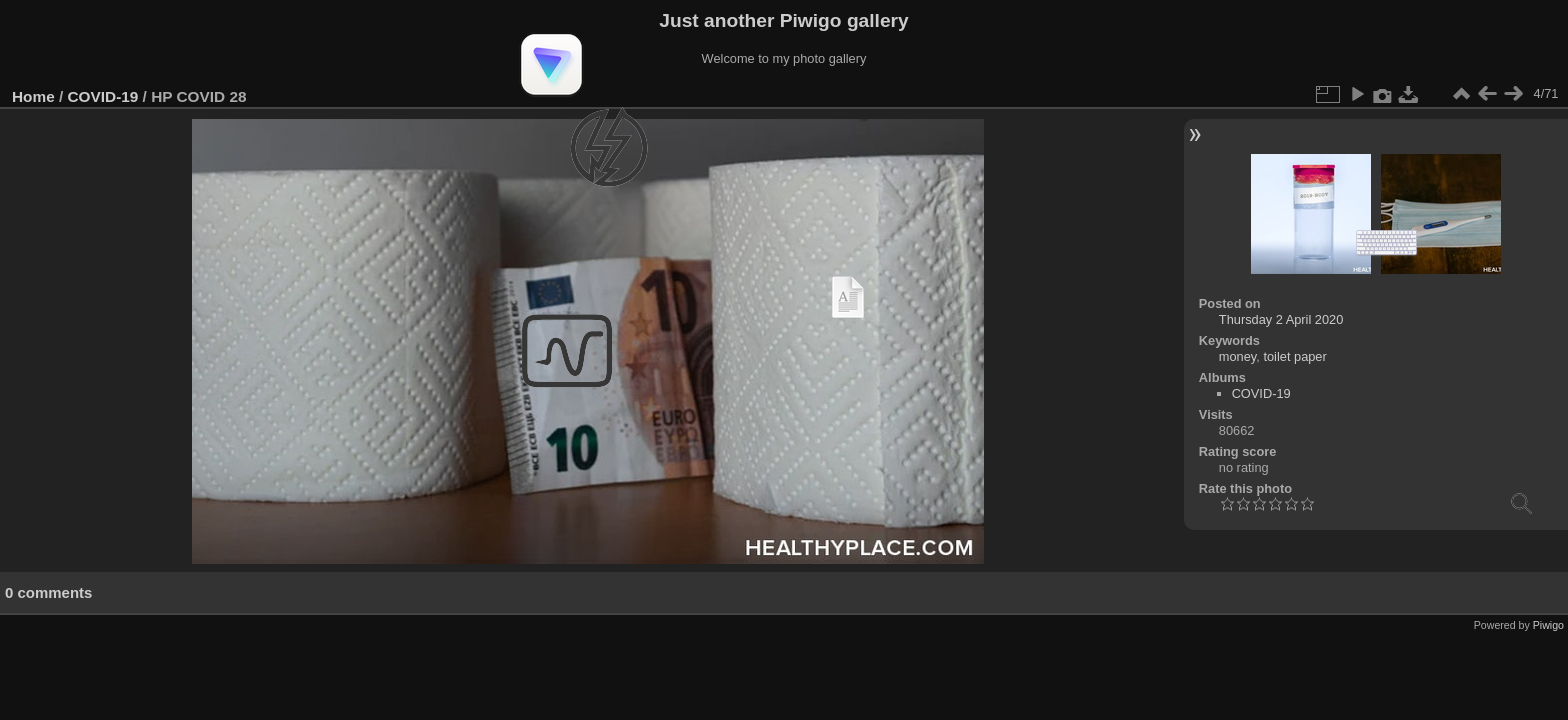 The width and height of the screenshot is (1568, 720). I want to click on launch ProtonVPN application, so click(551, 65).